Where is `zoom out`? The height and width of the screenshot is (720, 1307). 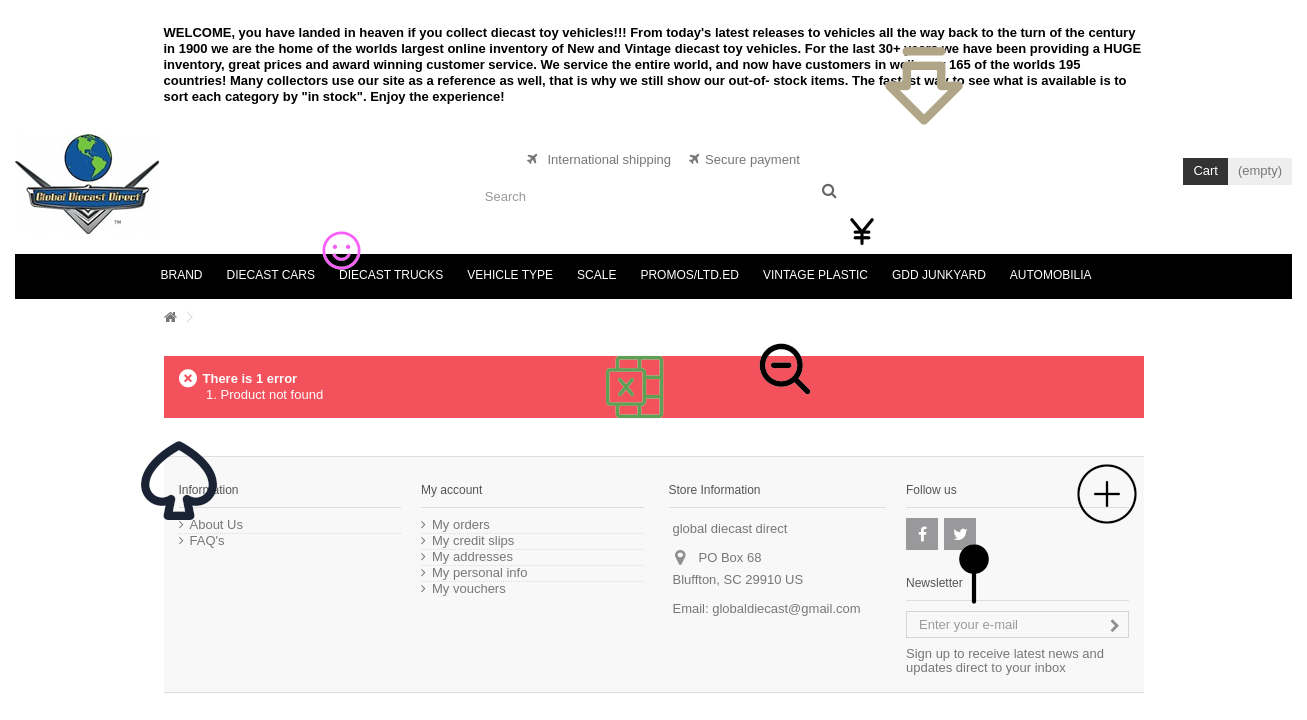
zoom out is located at coordinates (785, 369).